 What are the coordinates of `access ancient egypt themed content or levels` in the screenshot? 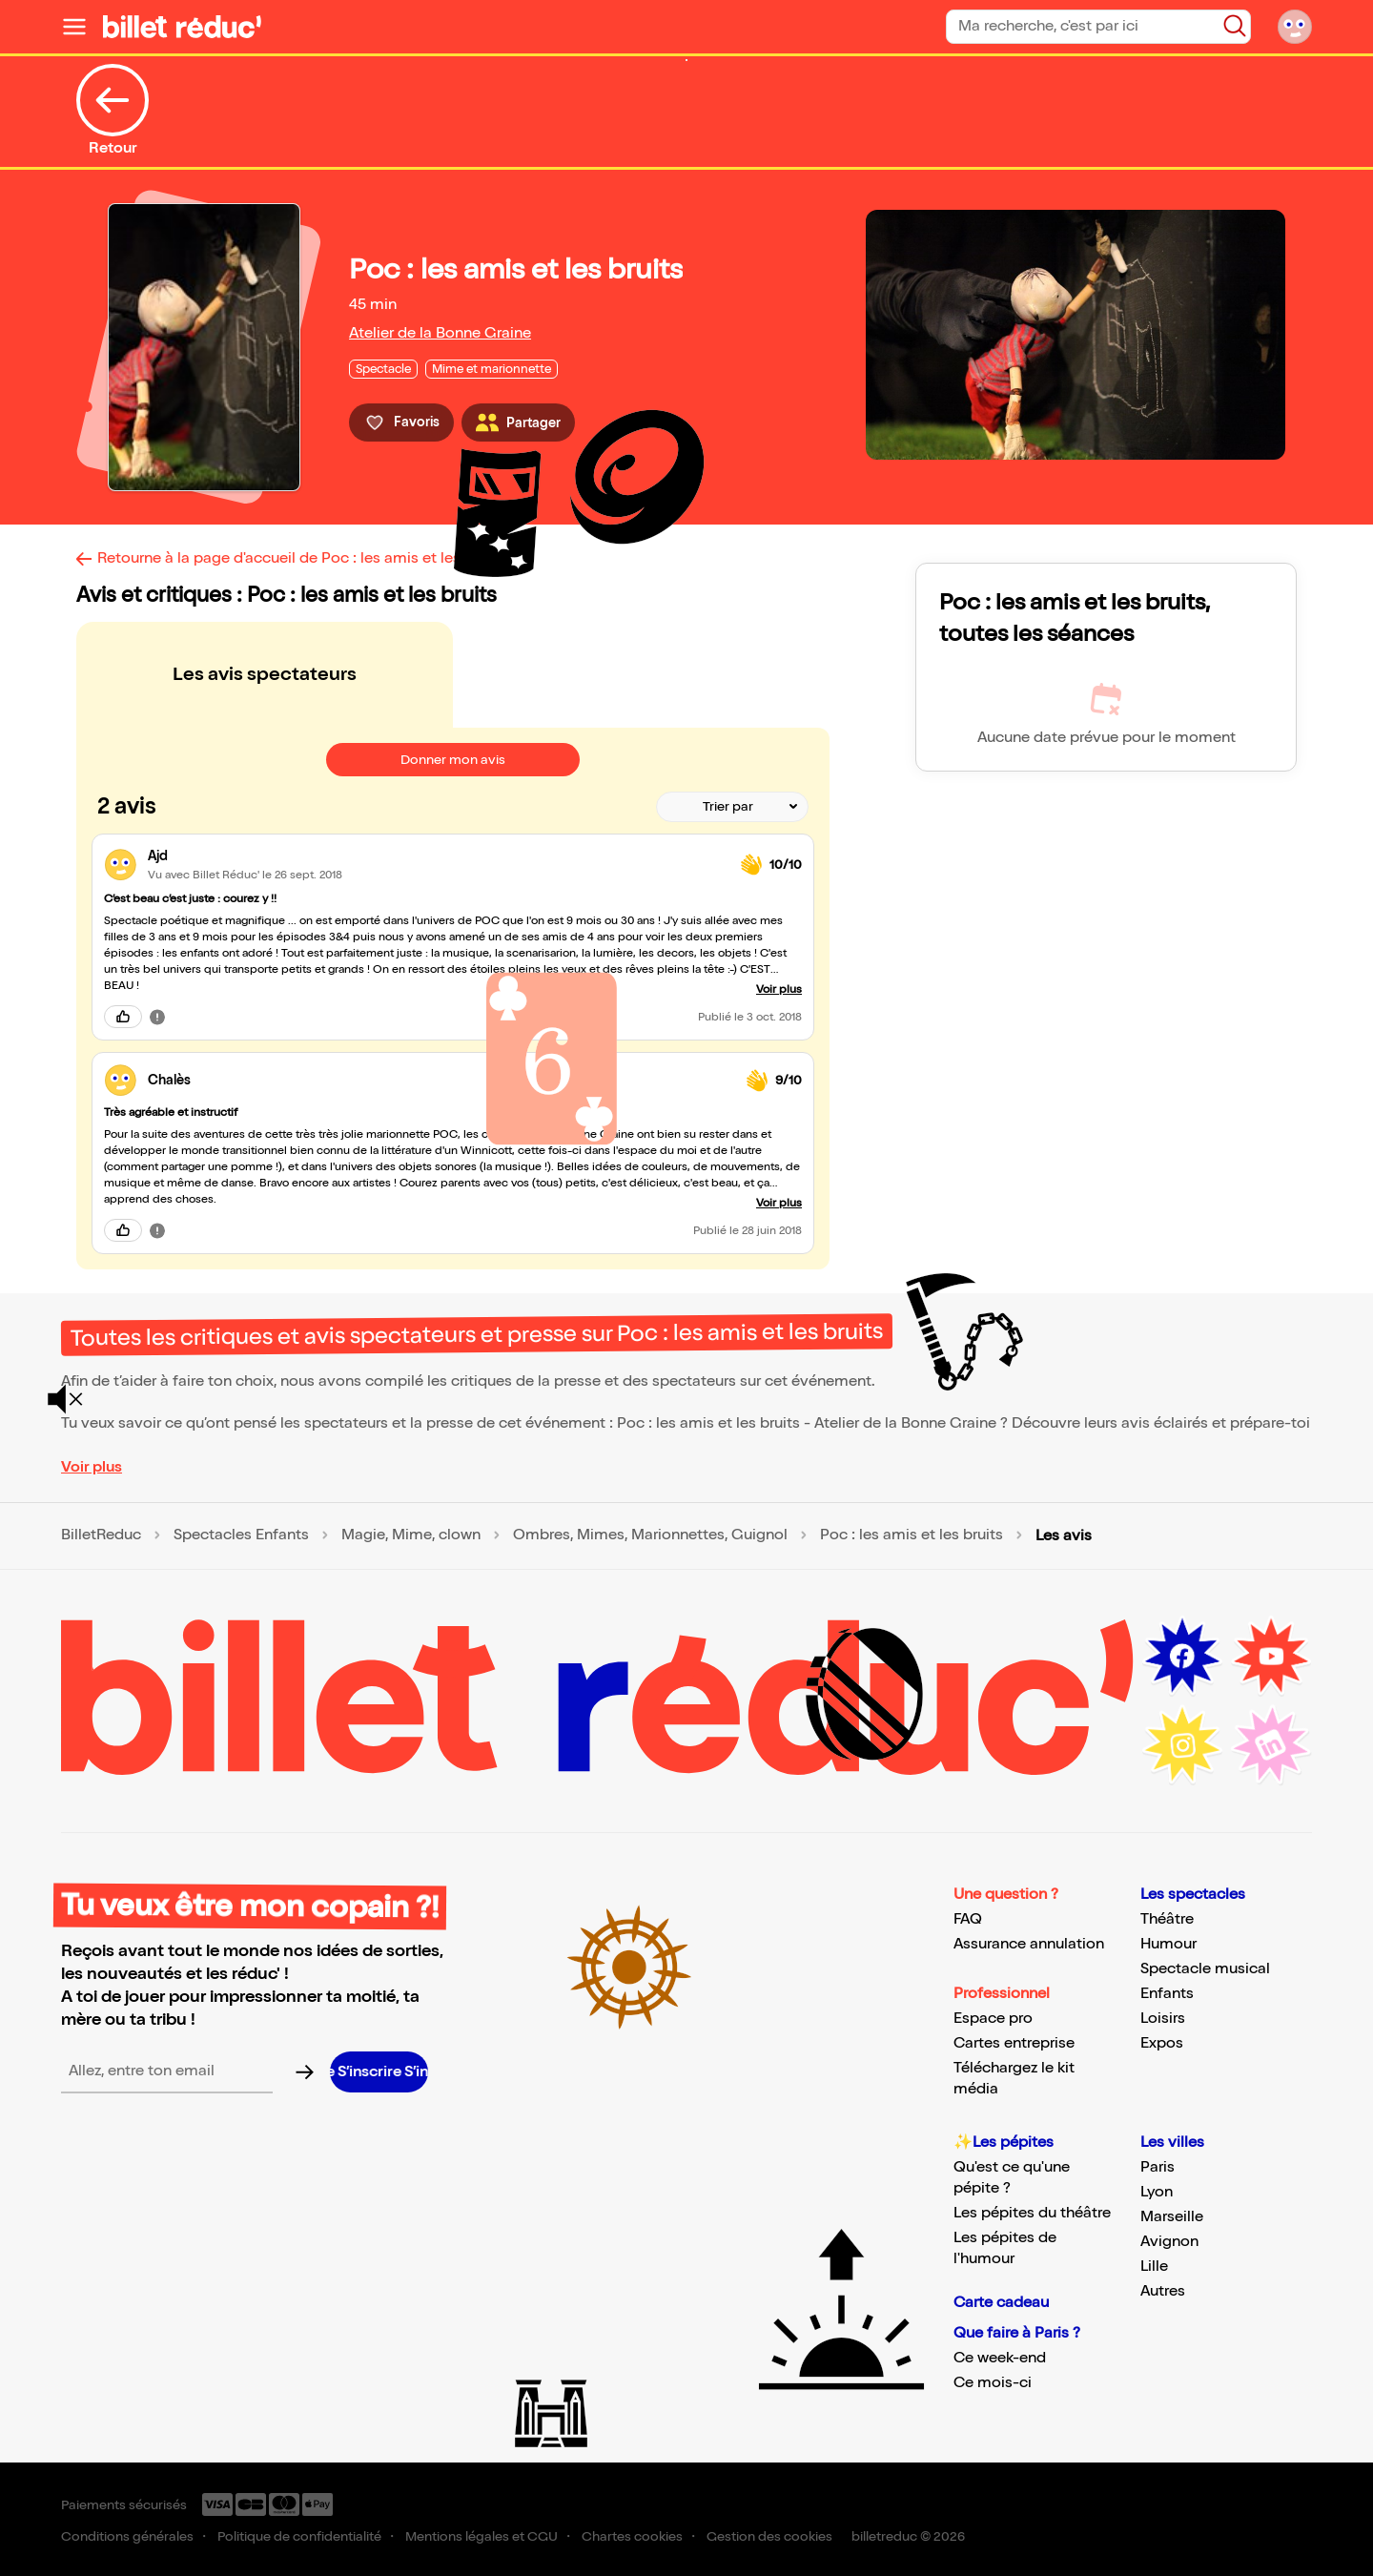 It's located at (551, 2411).